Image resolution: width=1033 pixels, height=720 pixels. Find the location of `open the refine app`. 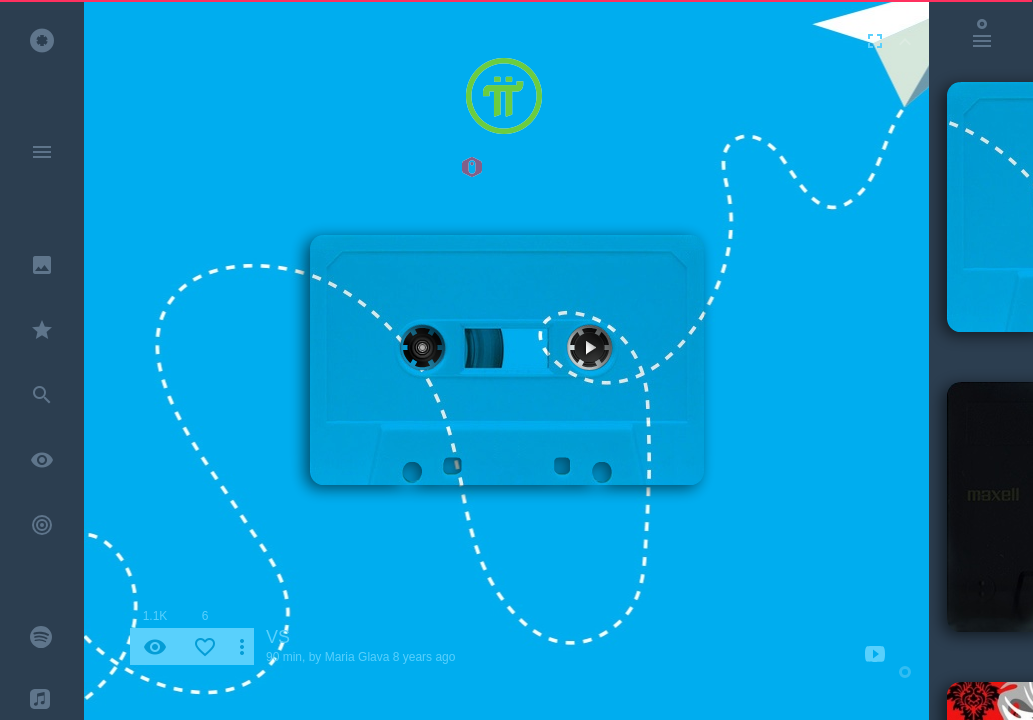

open the refine app is located at coordinates (472, 167).